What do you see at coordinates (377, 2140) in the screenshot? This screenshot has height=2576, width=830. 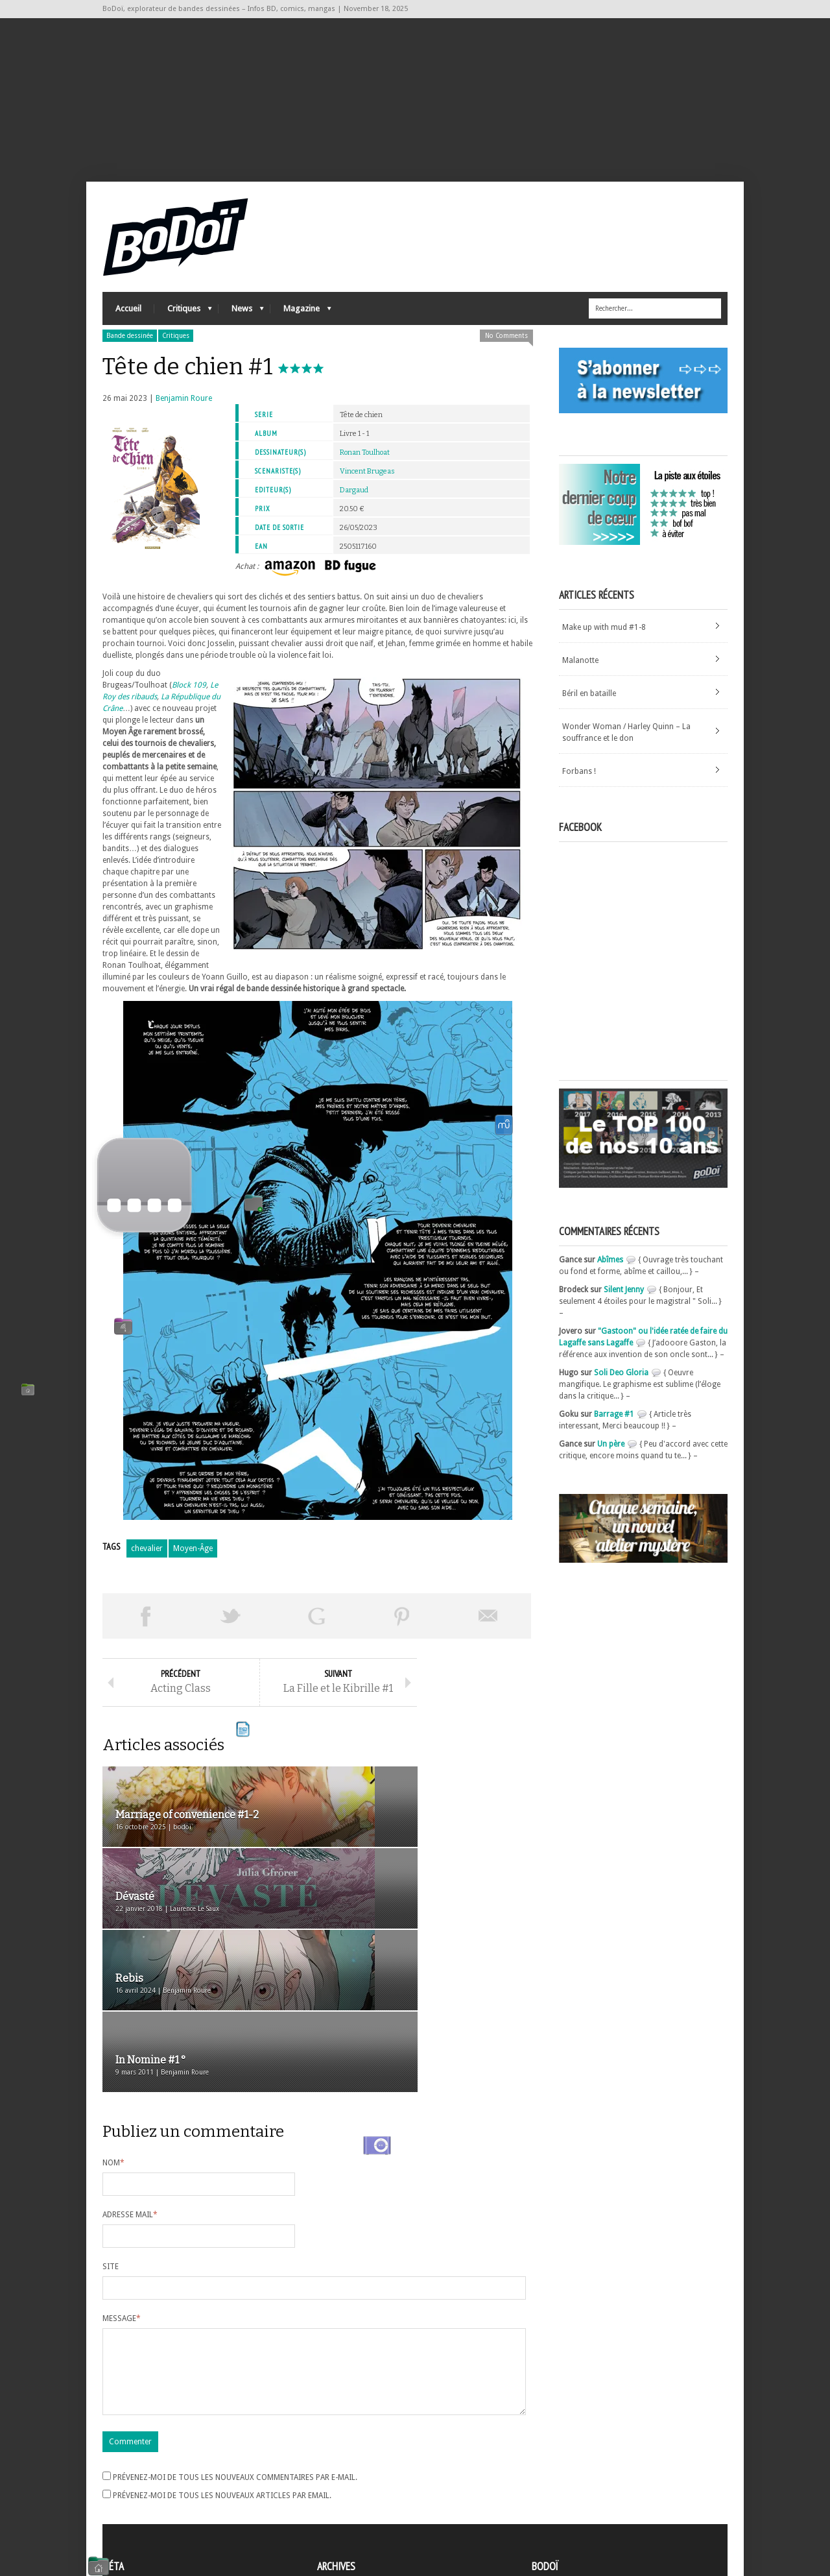 I see `iPod shuffle device connected` at bounding box center [377, 2140].